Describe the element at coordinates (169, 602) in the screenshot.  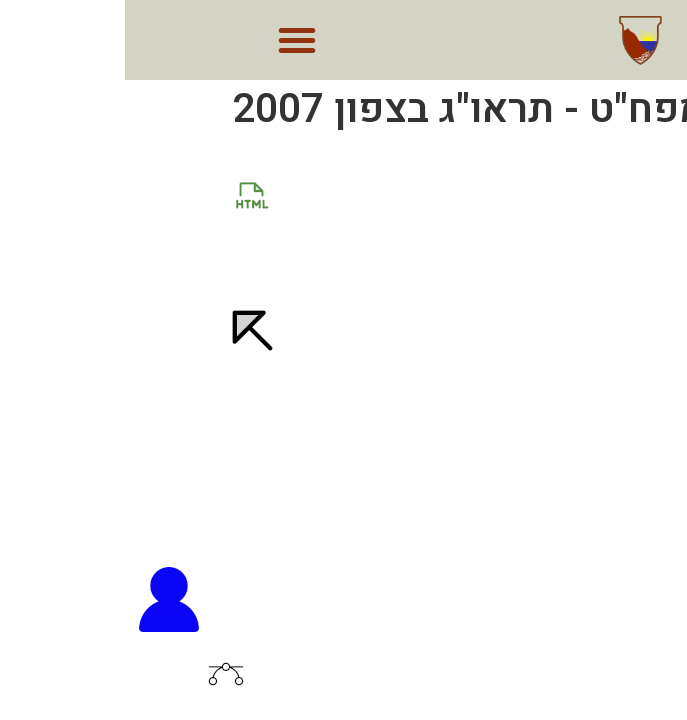
I see `view your profile` at that location.